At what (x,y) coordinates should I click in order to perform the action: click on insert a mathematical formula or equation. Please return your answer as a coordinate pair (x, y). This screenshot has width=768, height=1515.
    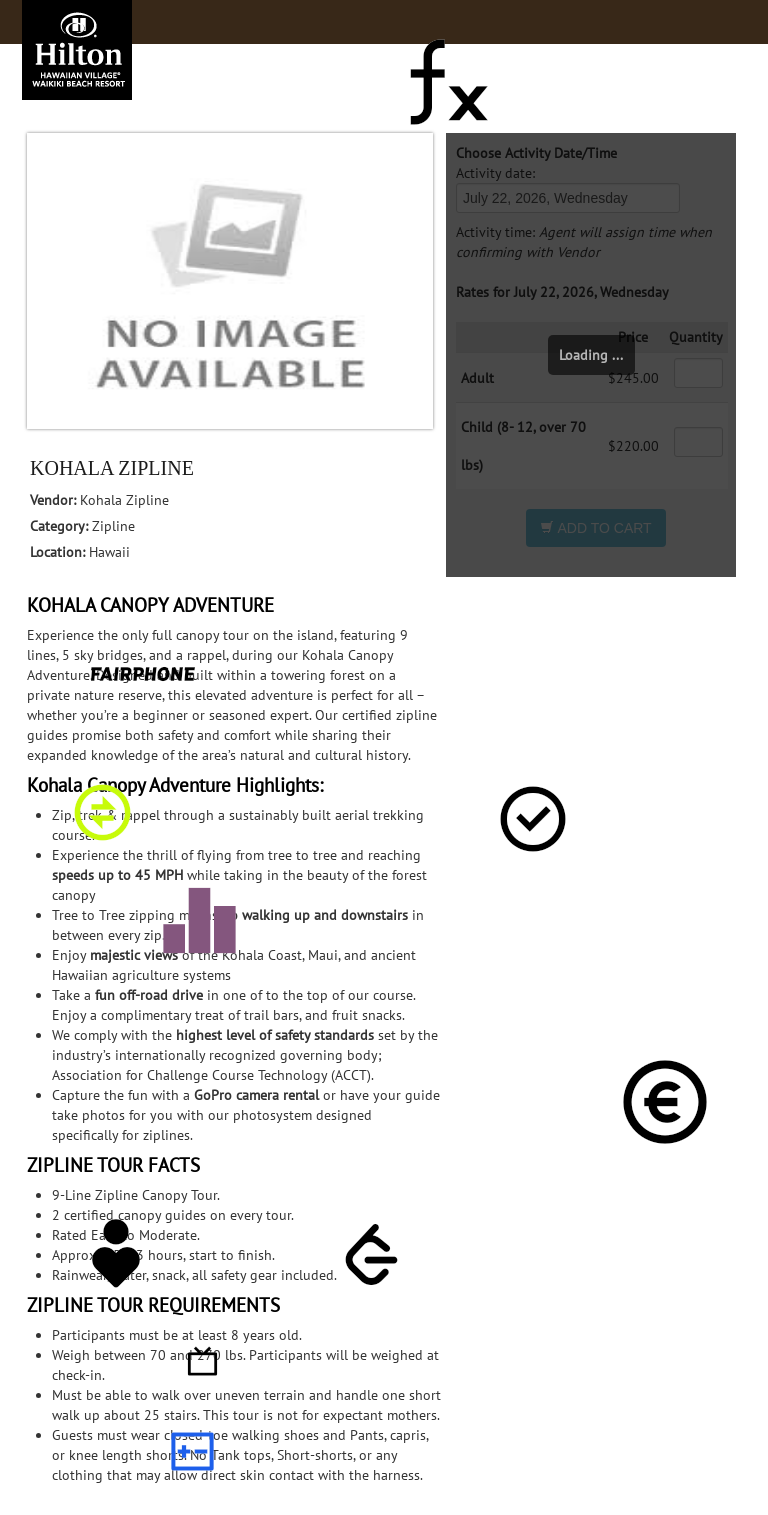
    Looking at the image, I should click on (449, 82).